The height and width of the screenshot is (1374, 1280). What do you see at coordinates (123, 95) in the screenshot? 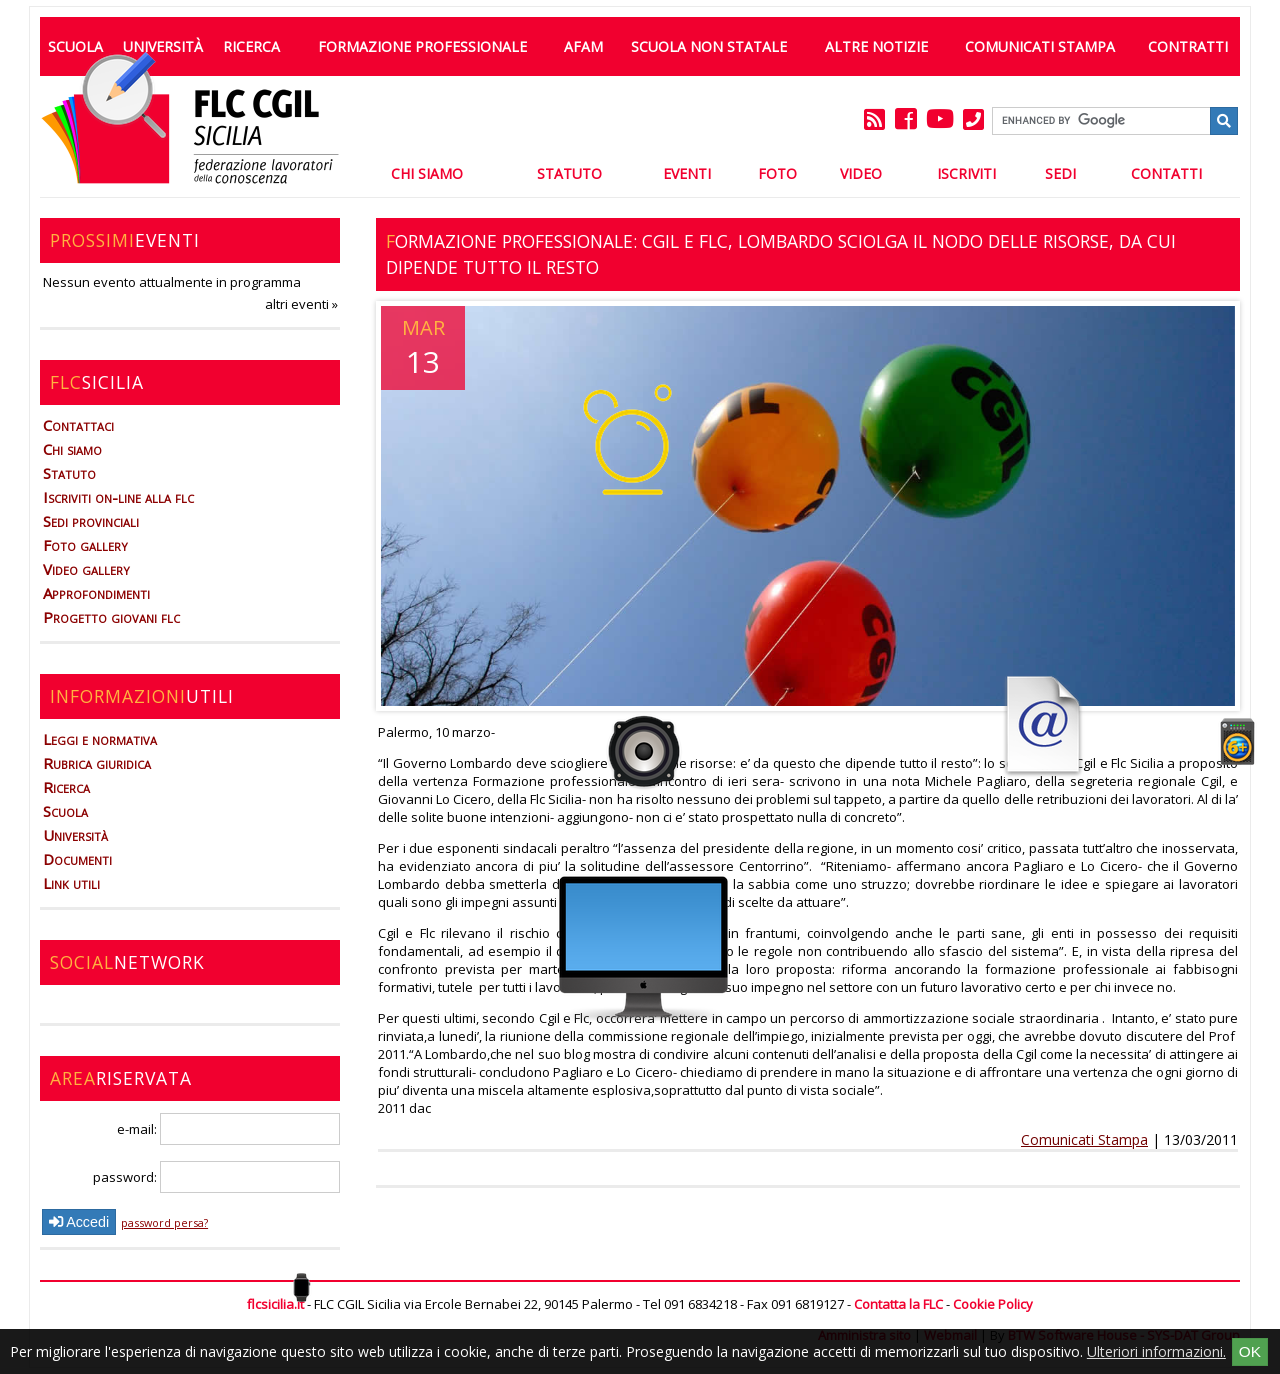
I see `open find and replace tool` at bounding box center [123, 95].